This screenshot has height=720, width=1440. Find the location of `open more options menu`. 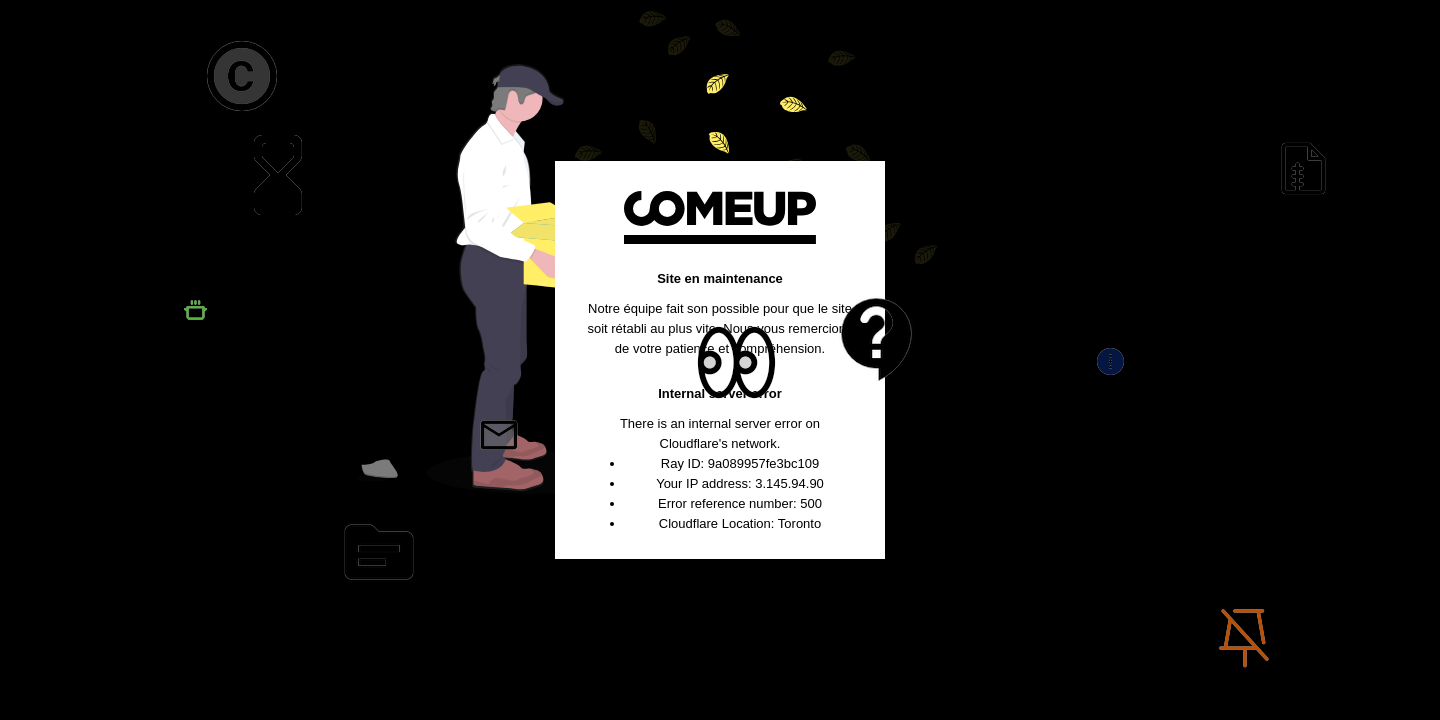

open more options menu is located at coordinates (1110, 361).